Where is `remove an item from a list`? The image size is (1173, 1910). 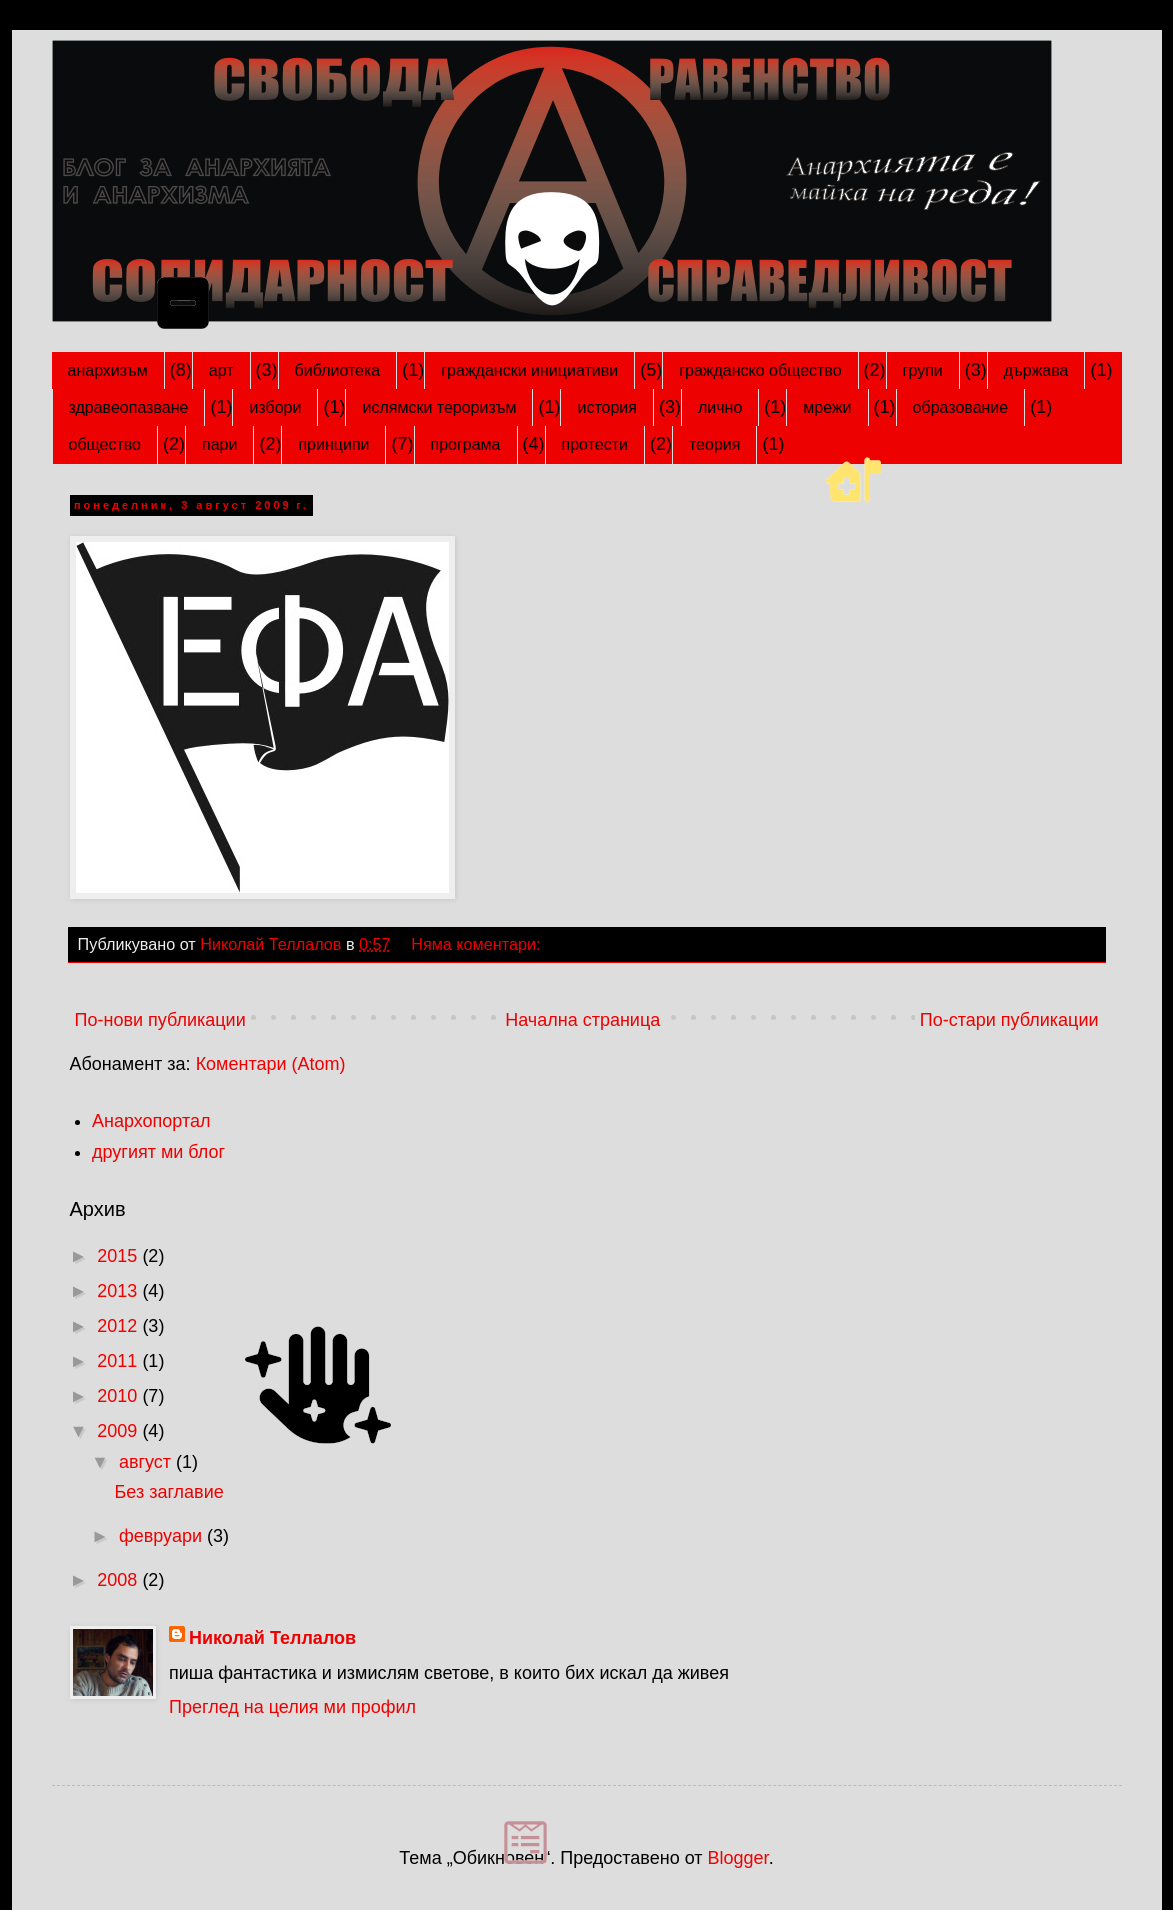
remove an item from a list is located at coordinates (183, 303).